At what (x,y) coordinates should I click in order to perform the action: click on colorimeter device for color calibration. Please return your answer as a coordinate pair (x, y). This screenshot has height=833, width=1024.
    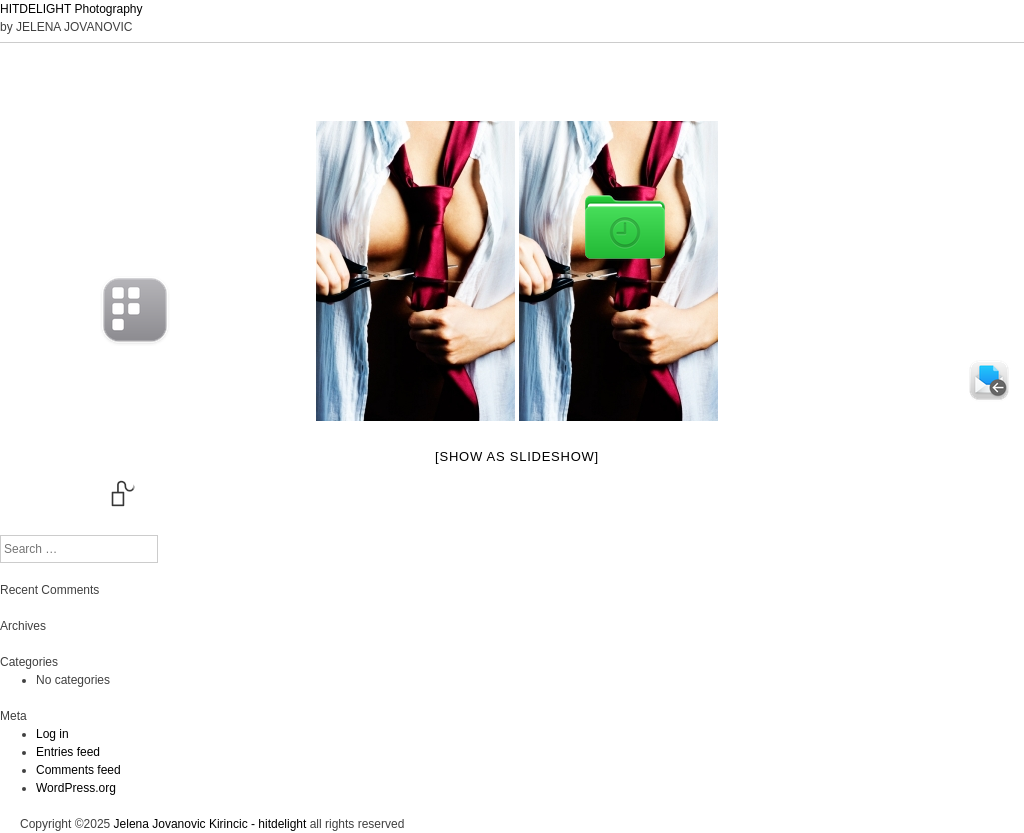
    Looking at the image, I should click on (122, 493).